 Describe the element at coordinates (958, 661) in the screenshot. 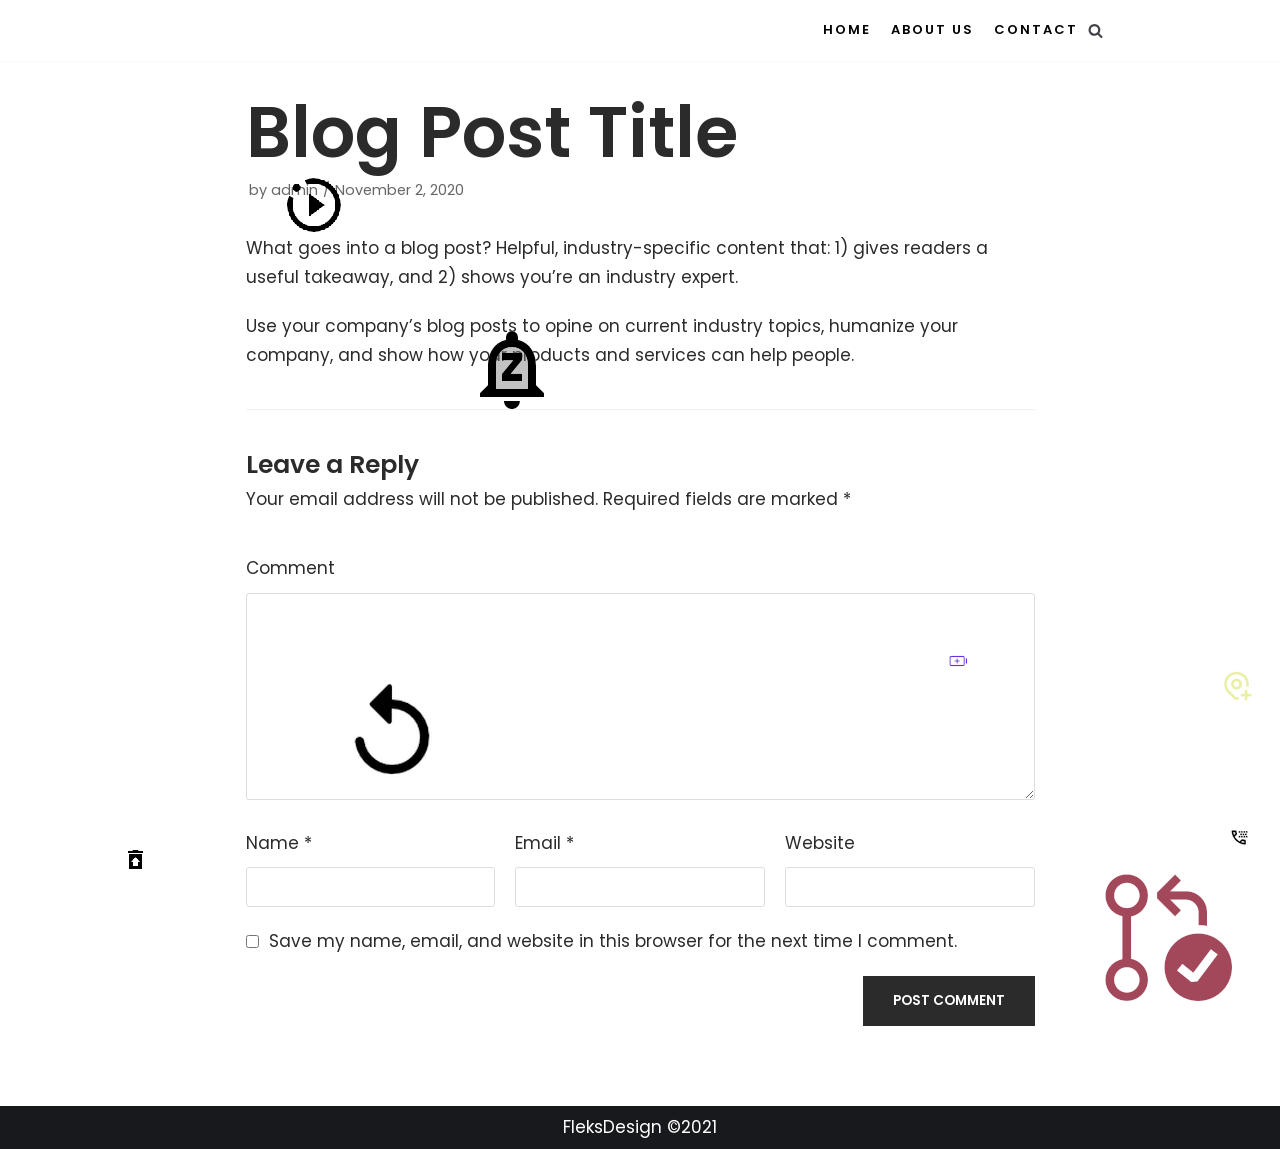

I see `add or extend battery life` at that location.